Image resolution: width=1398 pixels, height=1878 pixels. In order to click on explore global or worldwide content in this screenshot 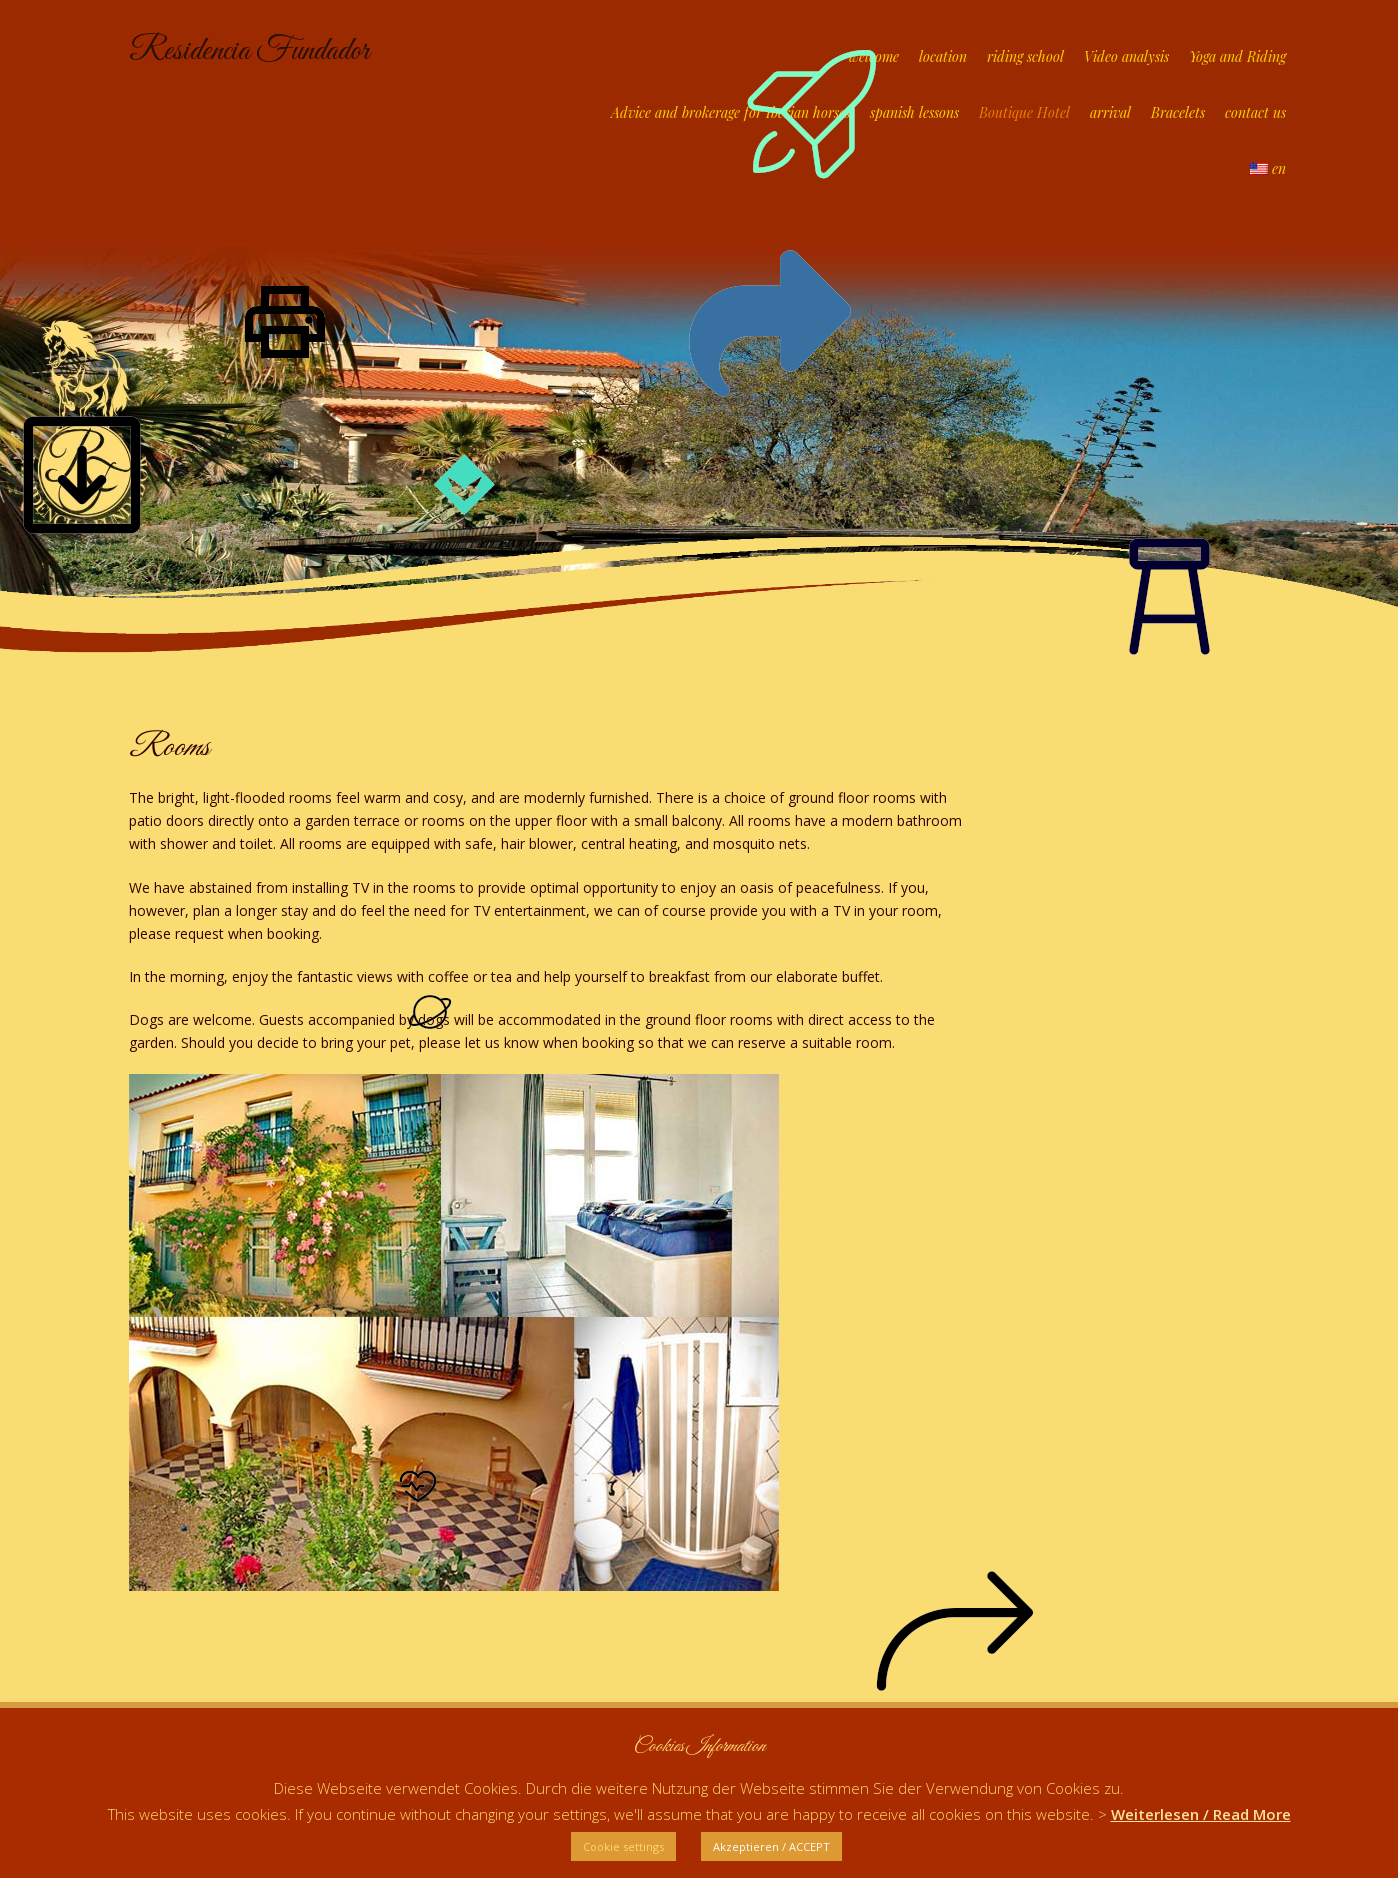, I will do `click(430, 1012)`.